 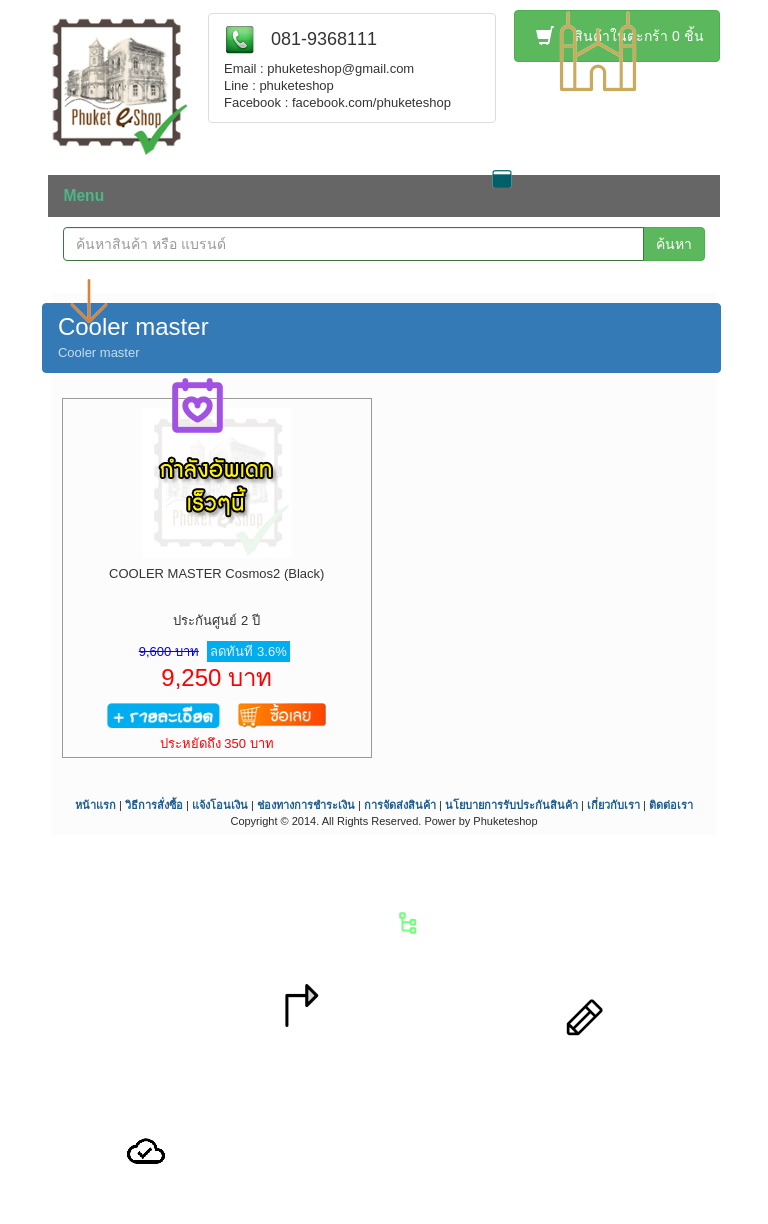 What do you see at coordinates (298, 1005) in the screenshot?
I see `redirect or forward content` at bounding box center [298, 1005].